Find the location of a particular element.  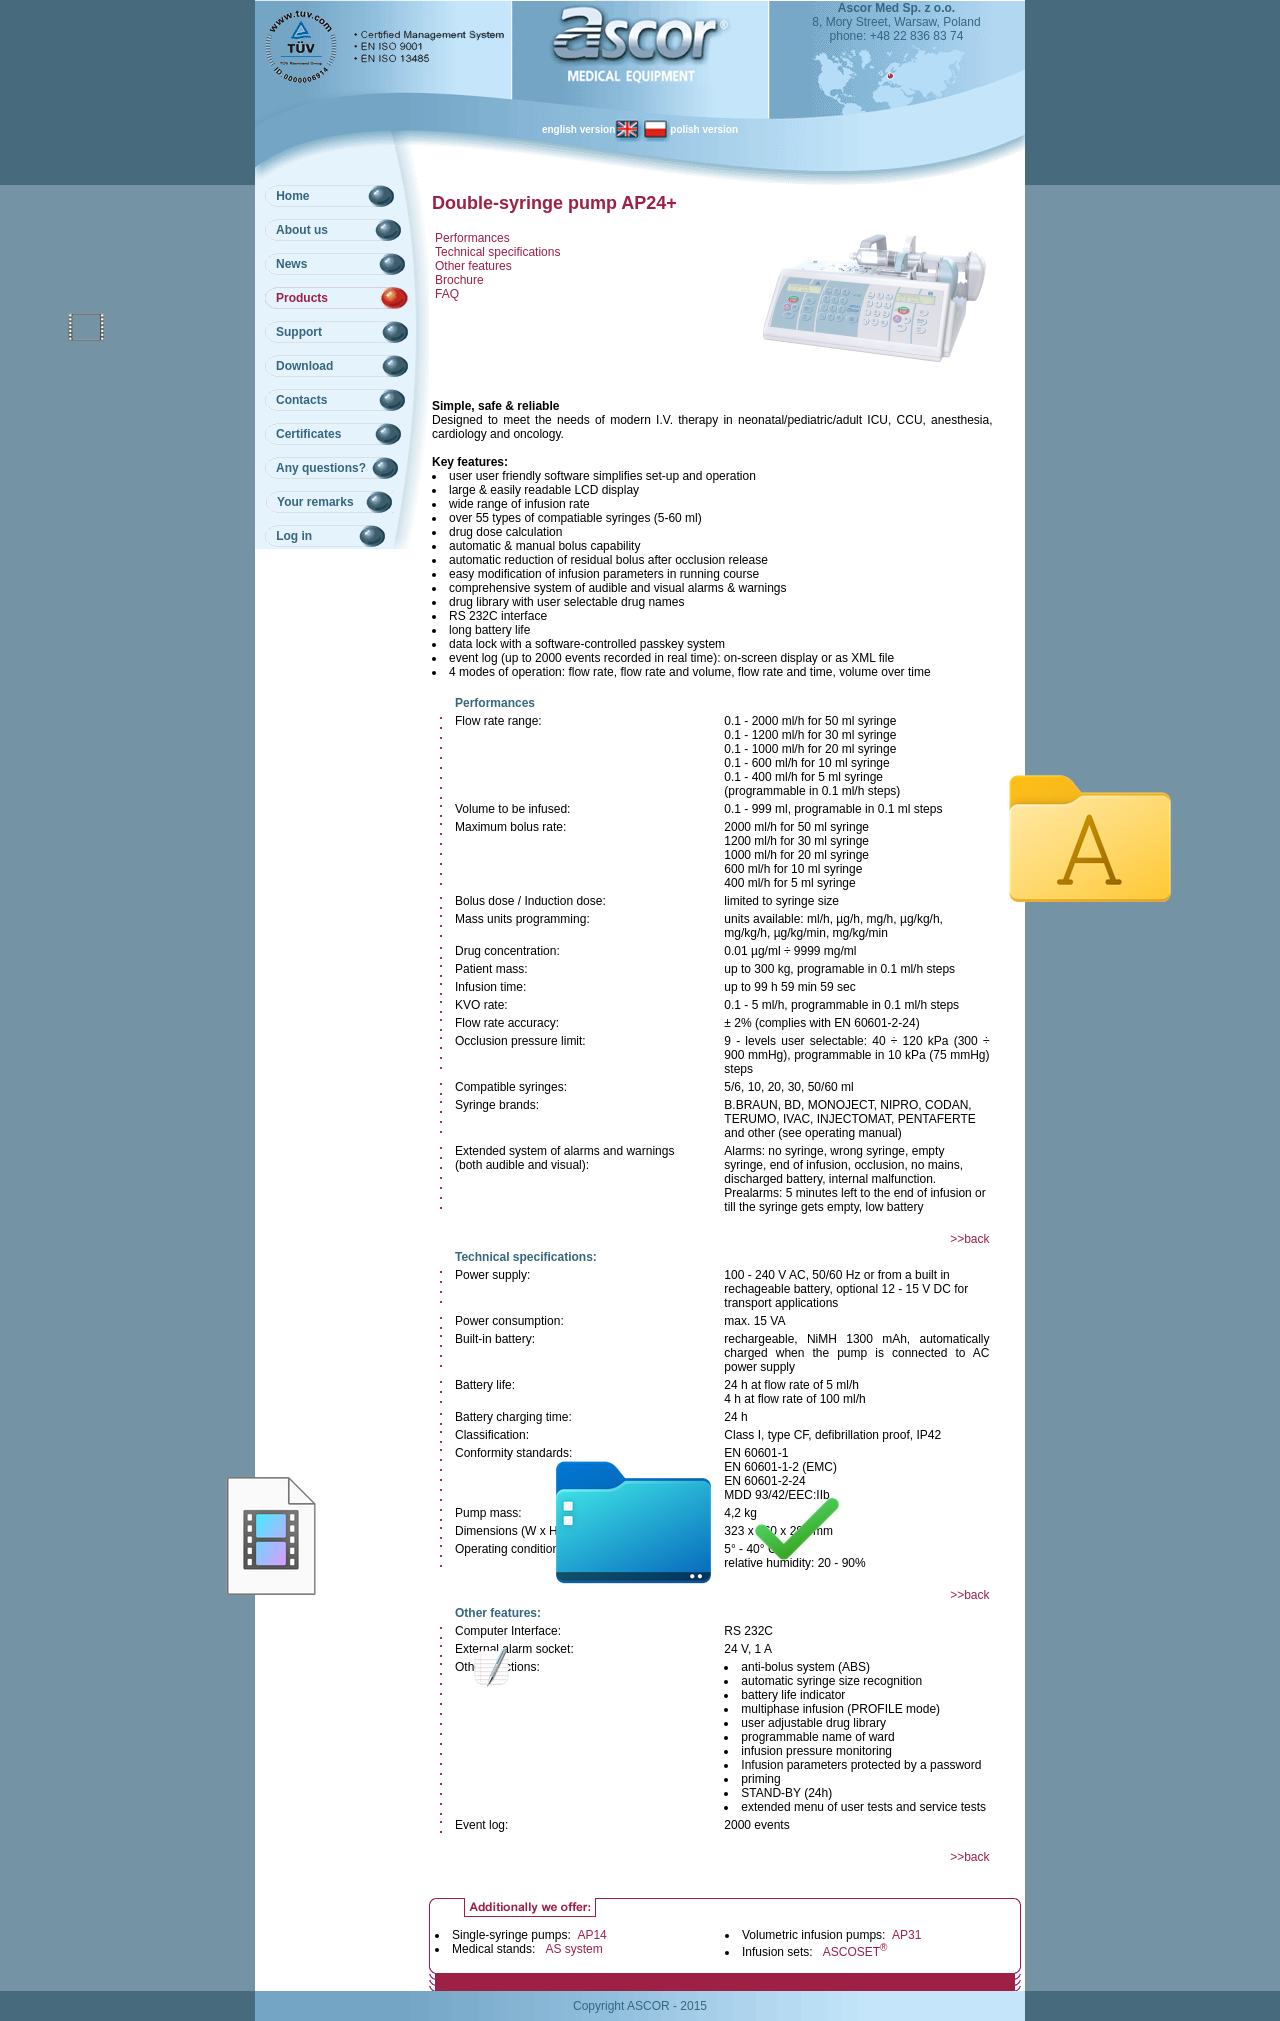

open a video file is located at coordinates (271, 1536).